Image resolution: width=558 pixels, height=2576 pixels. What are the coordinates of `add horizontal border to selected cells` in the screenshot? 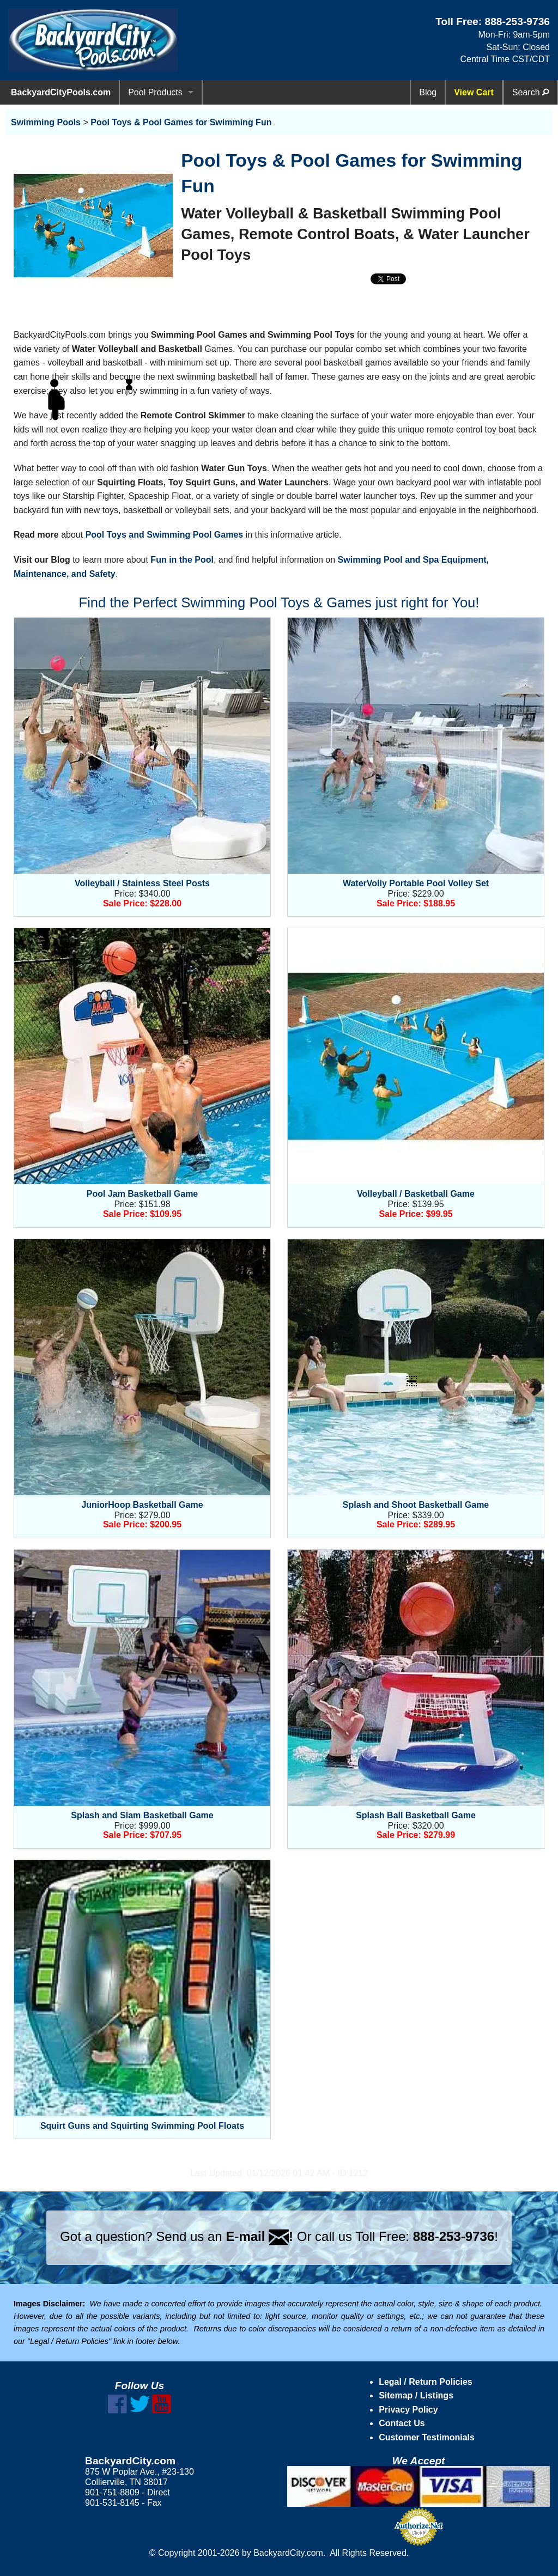 It's located at (411, 1381).